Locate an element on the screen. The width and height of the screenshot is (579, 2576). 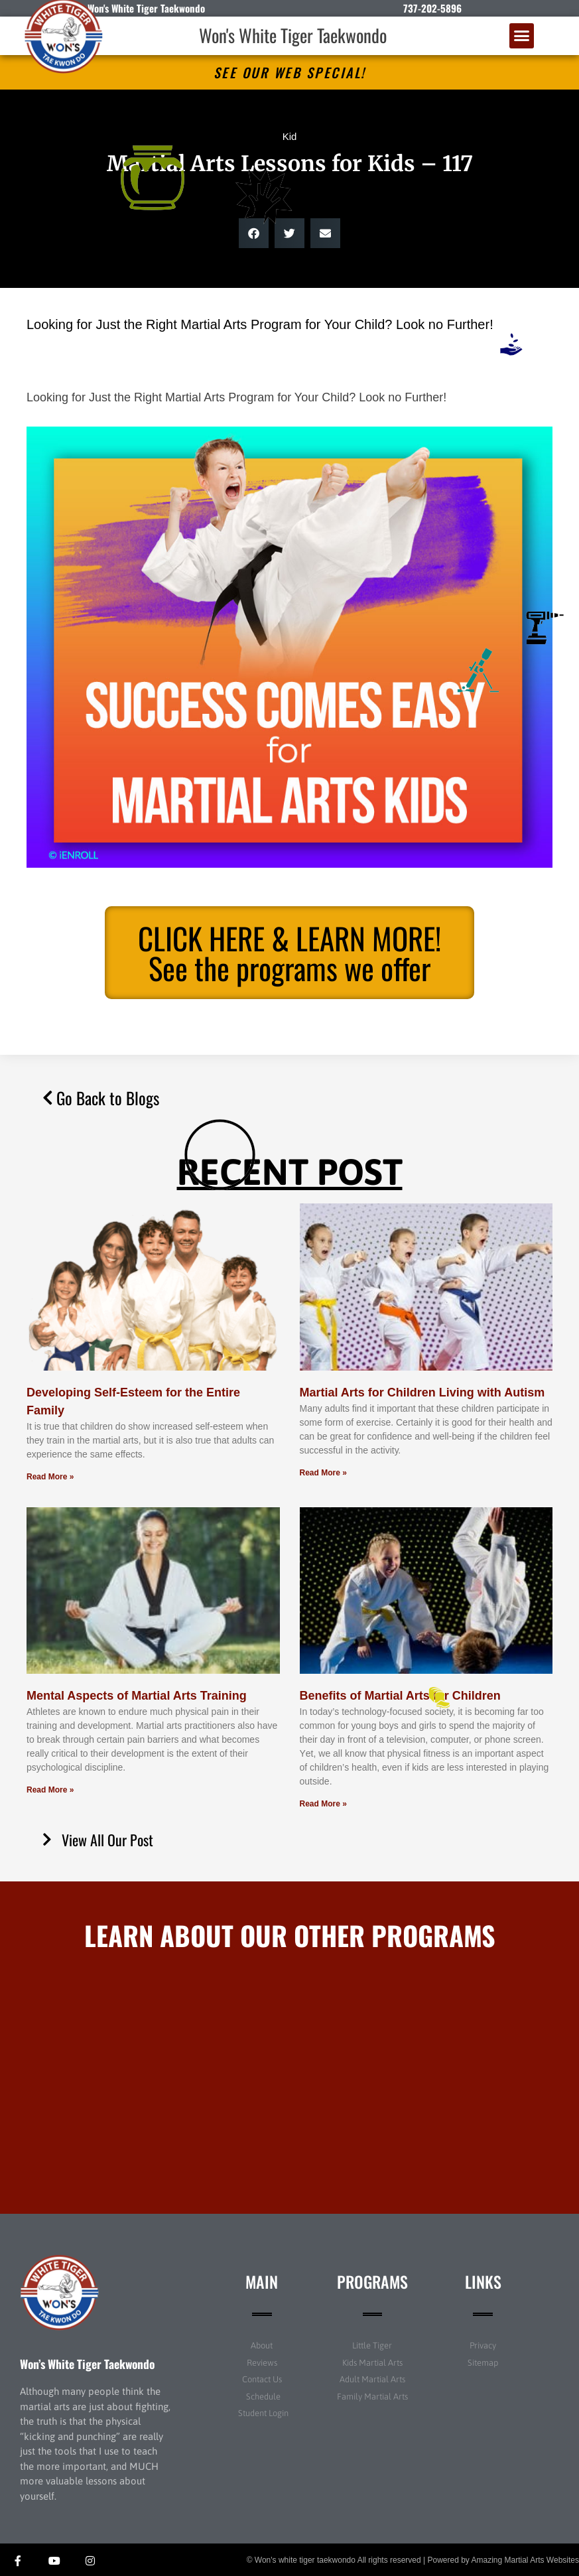
power tools or hardware category is located at coordinates (545, 628).